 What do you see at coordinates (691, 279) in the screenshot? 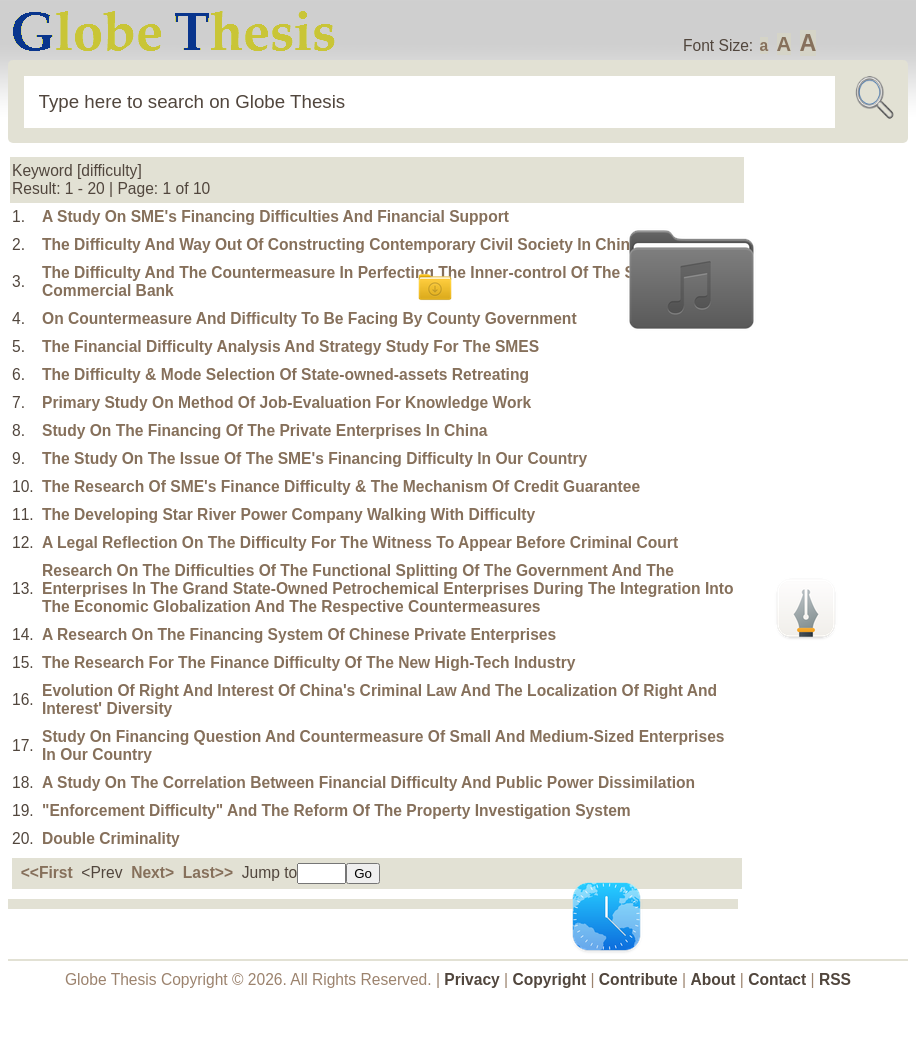
I see `open your music files folder` at bounding box center [691, 279].